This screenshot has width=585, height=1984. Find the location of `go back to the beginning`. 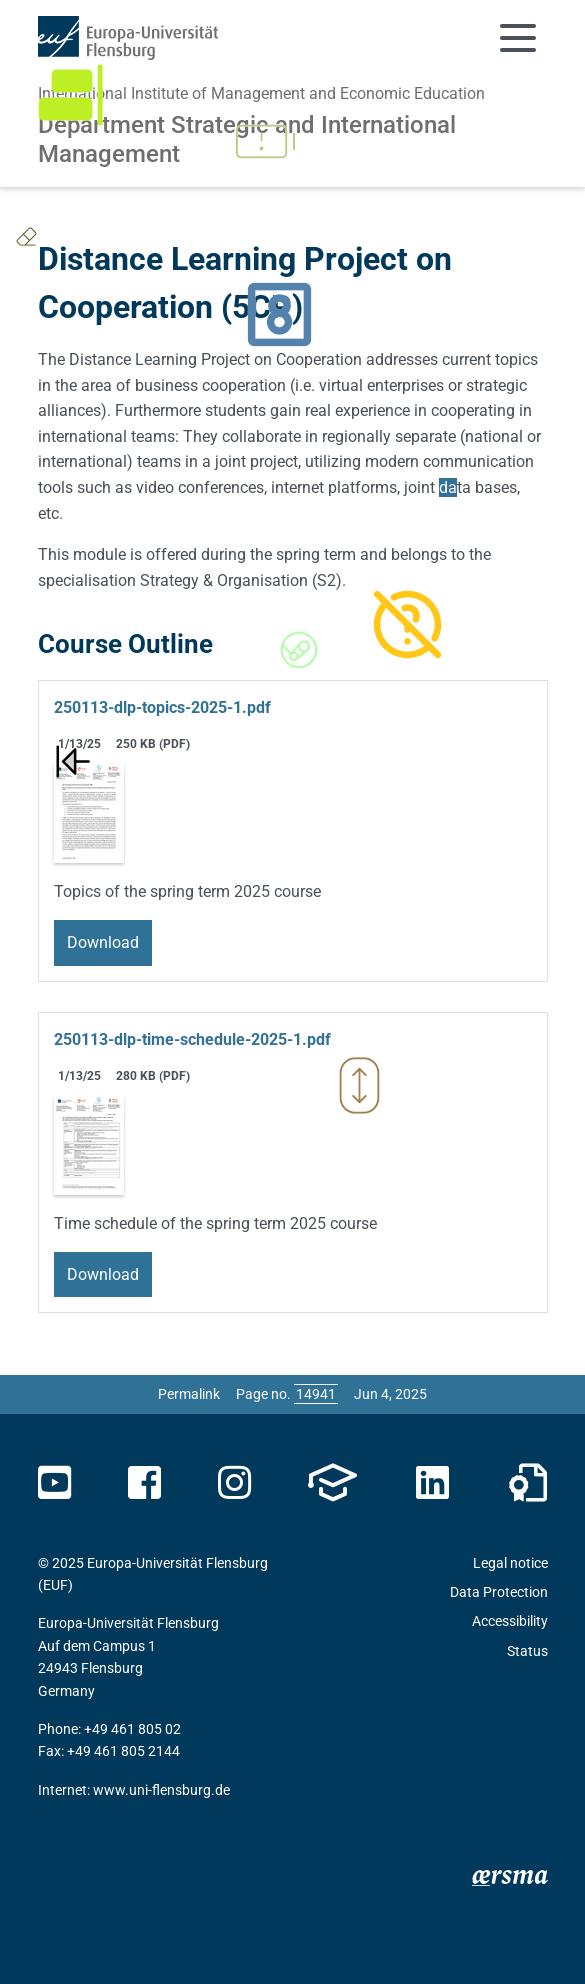

go back to the beginning is located at coordinates (72, 761).